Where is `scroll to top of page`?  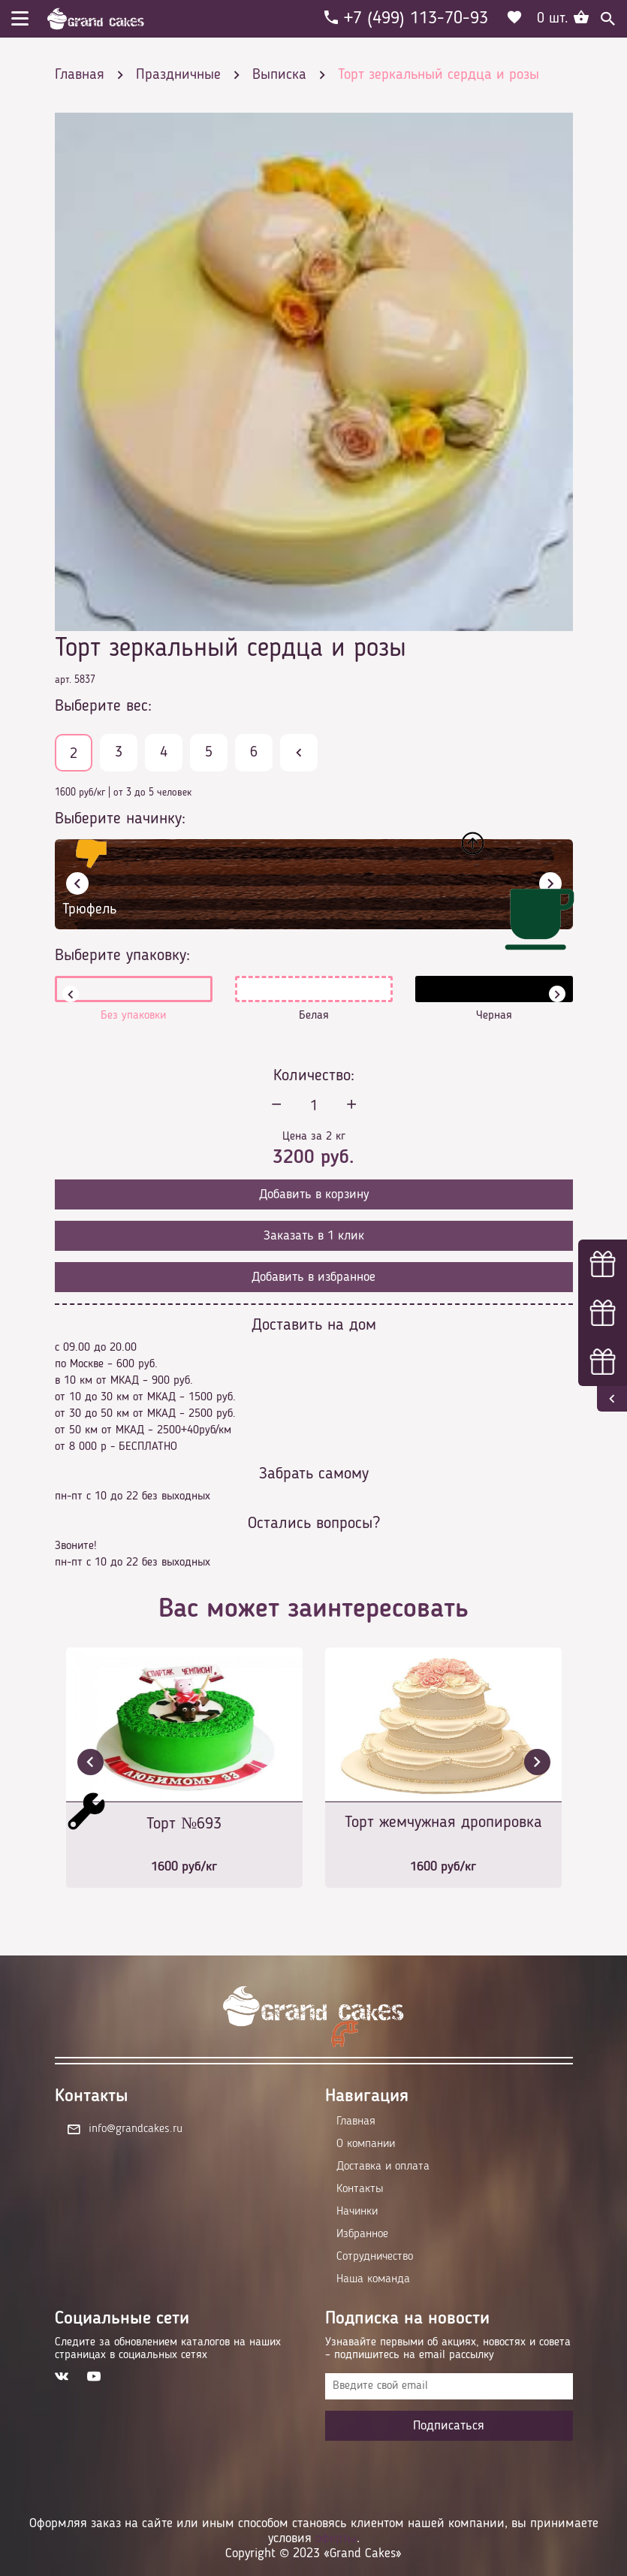
scroll to top of page is located at coordinates (472, 843).